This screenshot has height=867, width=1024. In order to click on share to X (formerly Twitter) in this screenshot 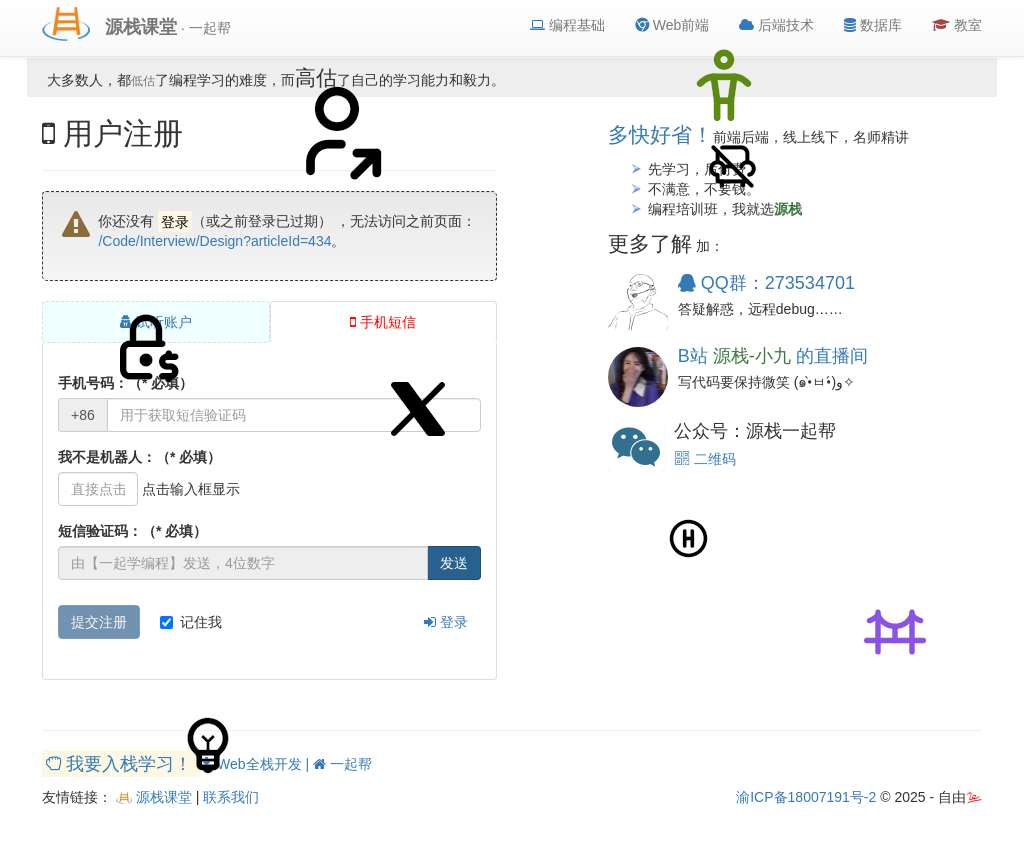, I will do `click(418, 409)`.